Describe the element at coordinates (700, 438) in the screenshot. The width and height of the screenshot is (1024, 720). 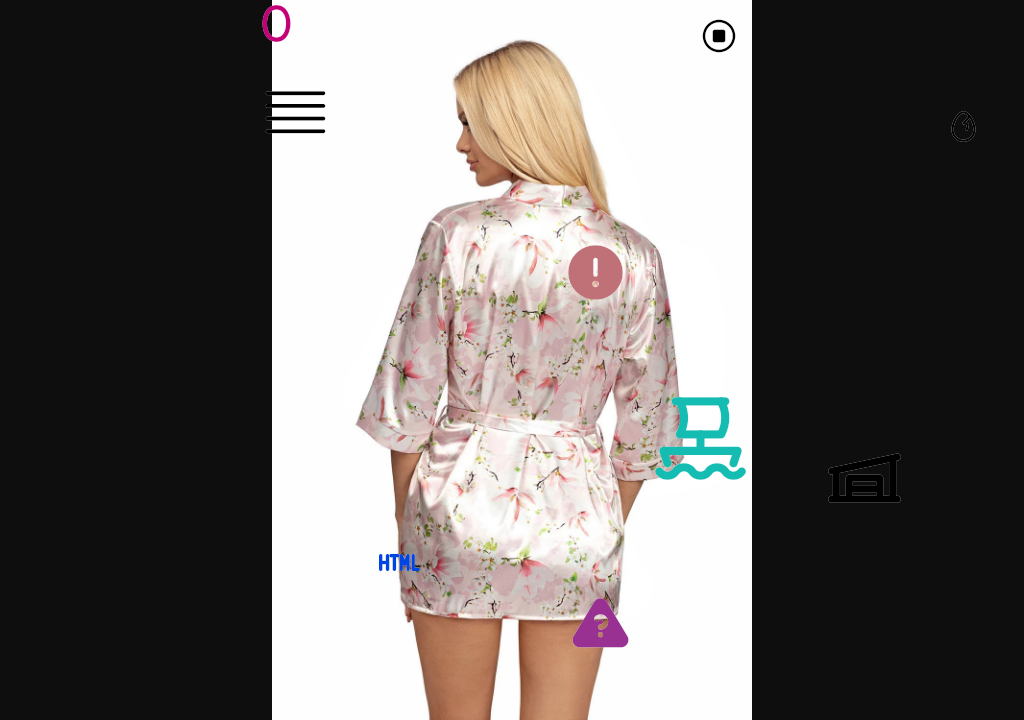
I see `access sailing or boating features` at that location.